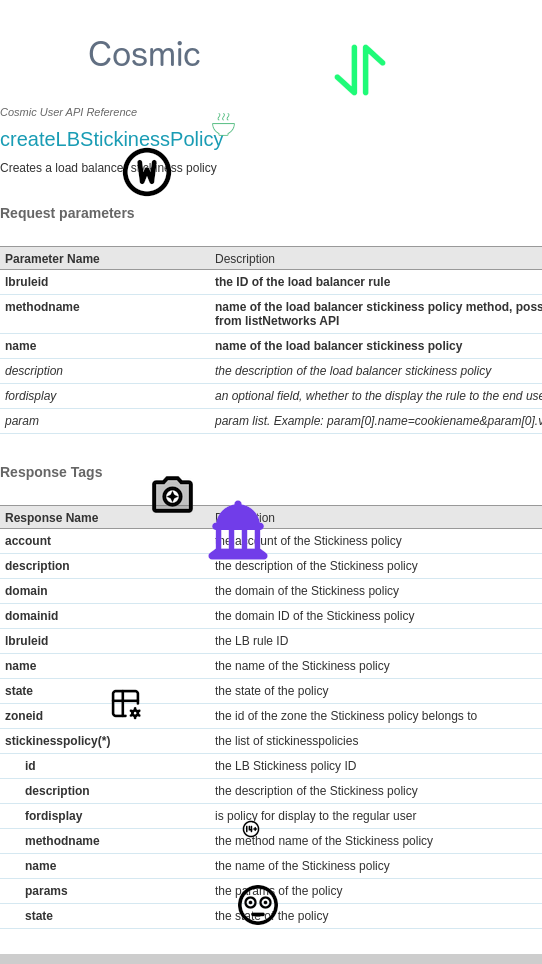 The width and height of the screenshot is (542, 964). I want to click on view government or civic services, so click(238, 530).